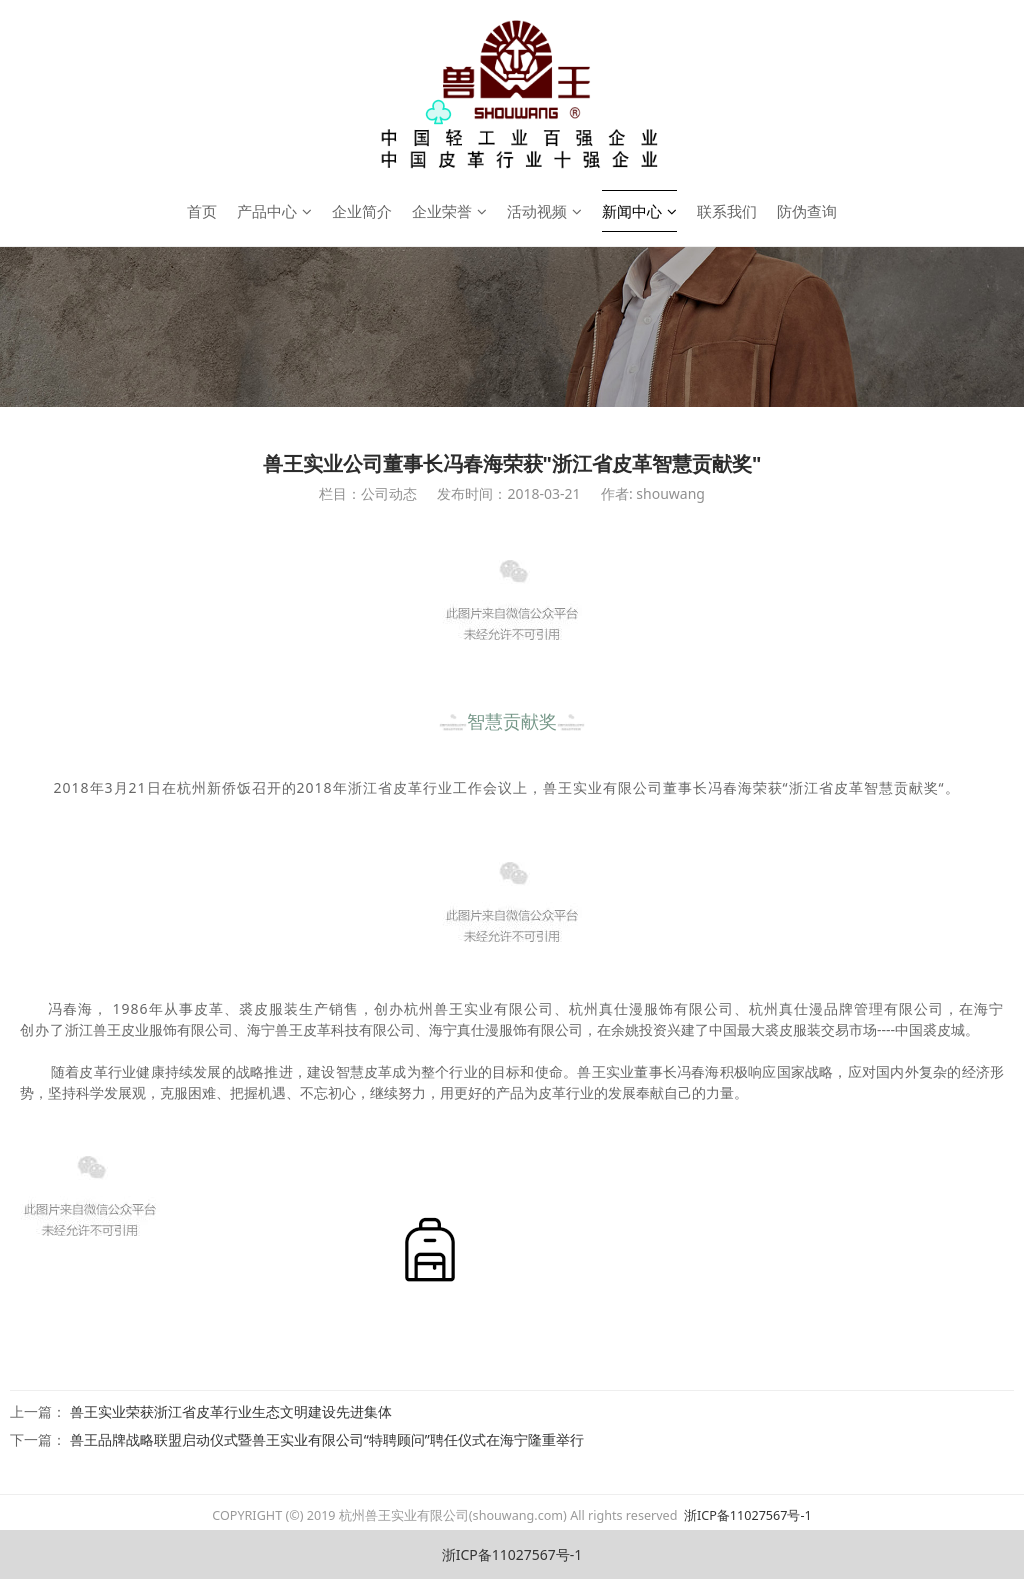  I want to click on represents the clubs suit in a card game, so click(438, 112).